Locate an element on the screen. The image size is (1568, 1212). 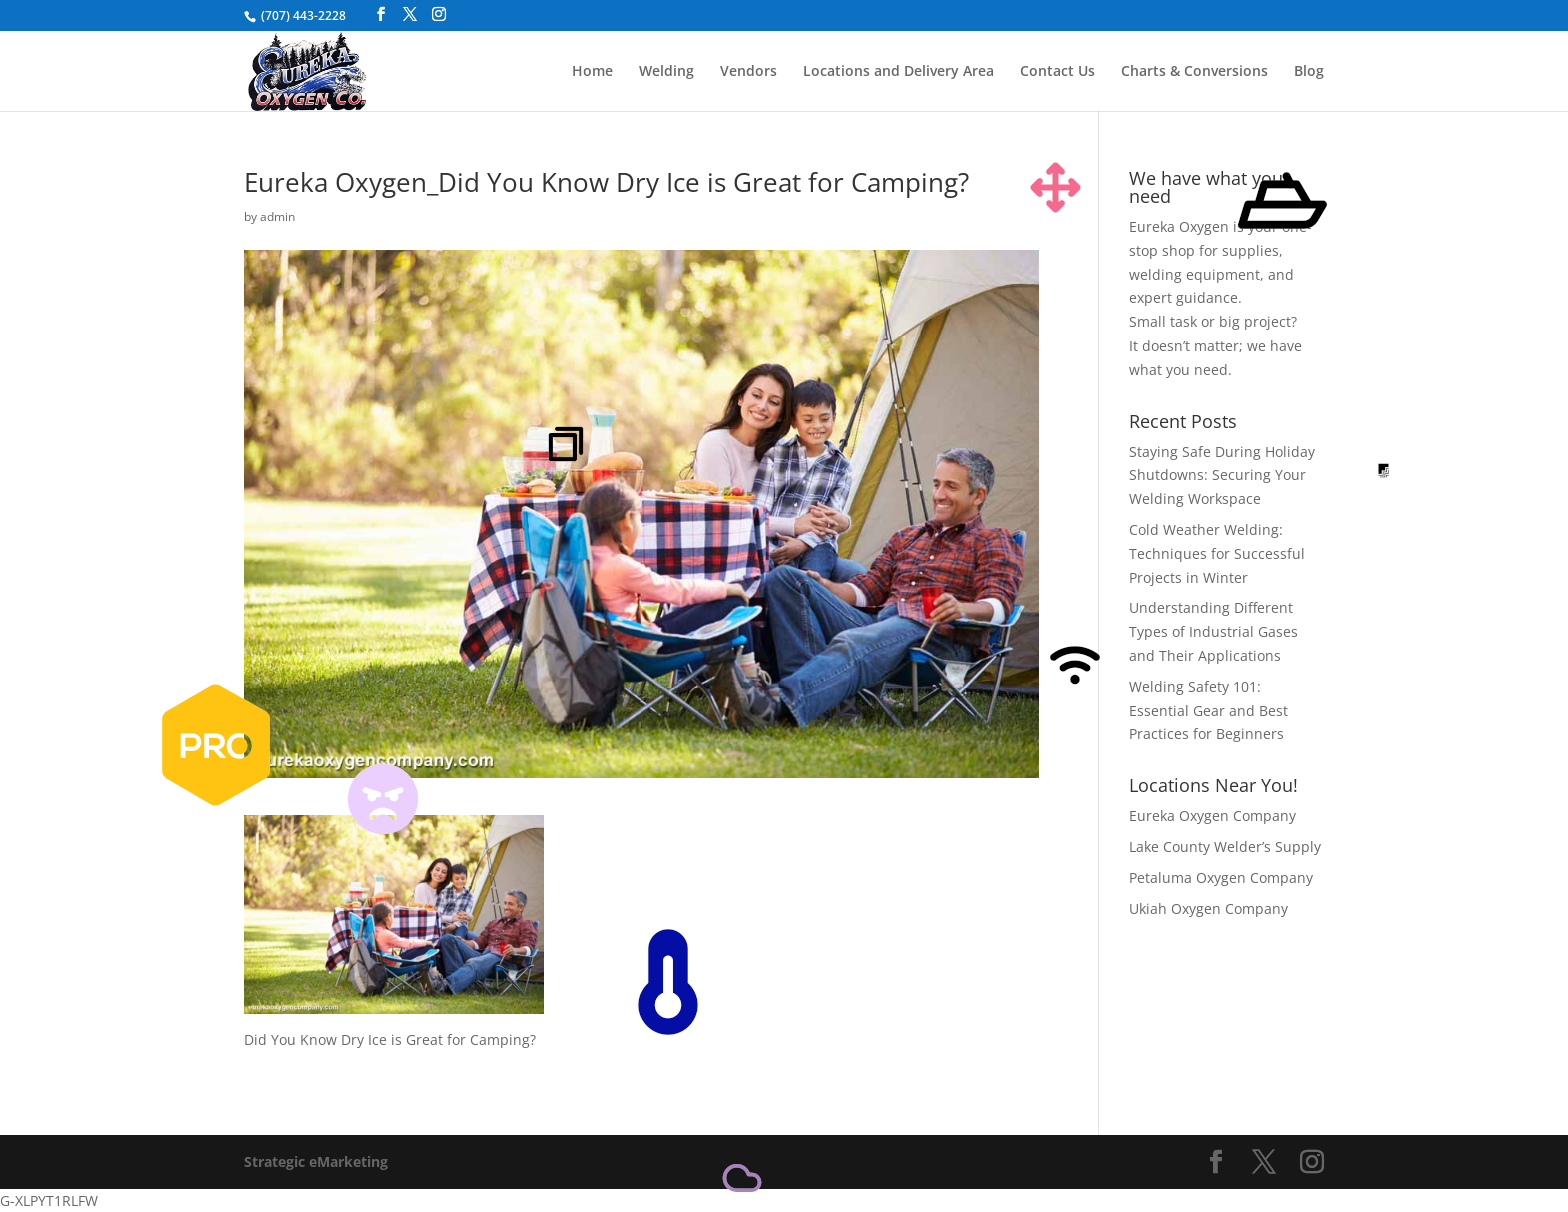
access cloud storage is located at coordinates (742, 1178).